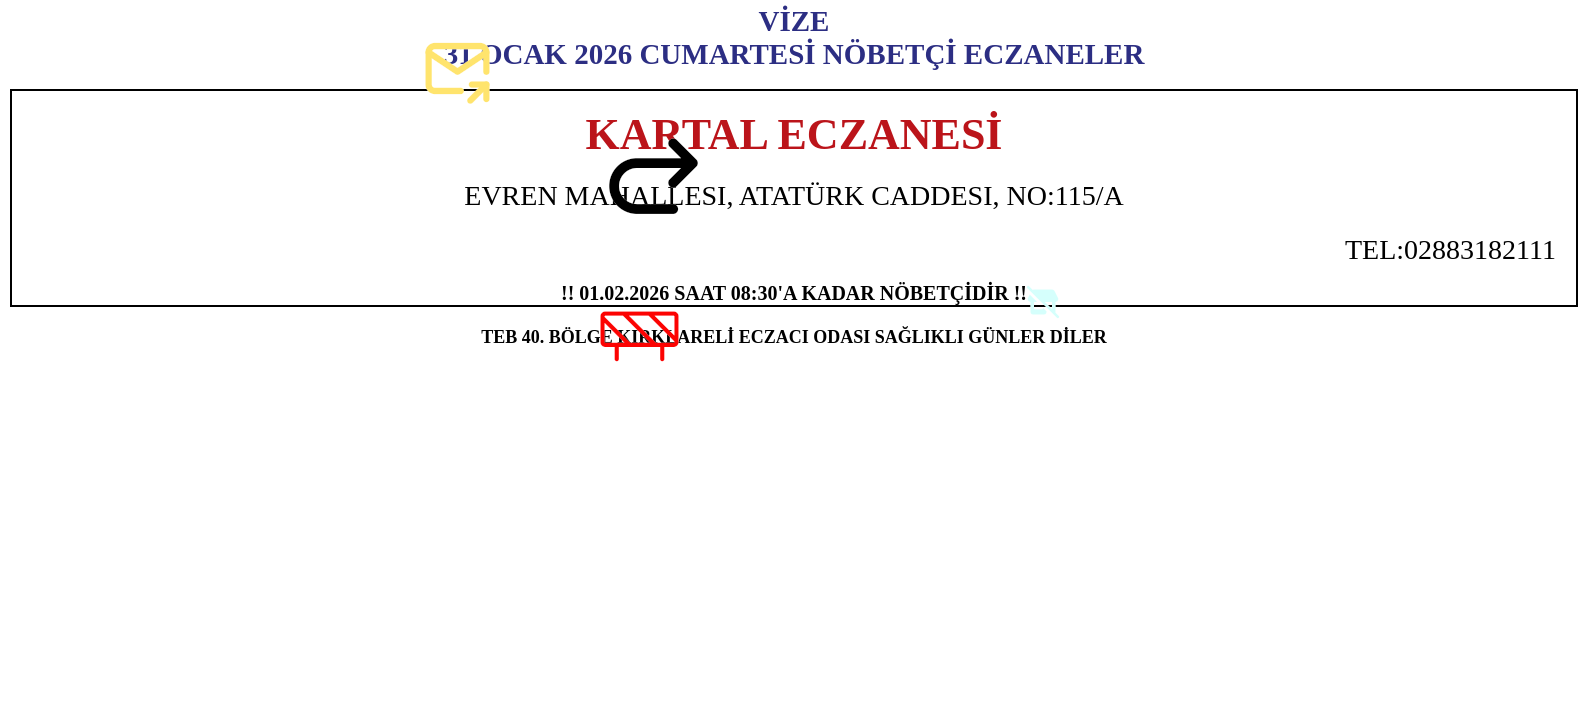  I want to click on share this email with others, so click(457, 68).